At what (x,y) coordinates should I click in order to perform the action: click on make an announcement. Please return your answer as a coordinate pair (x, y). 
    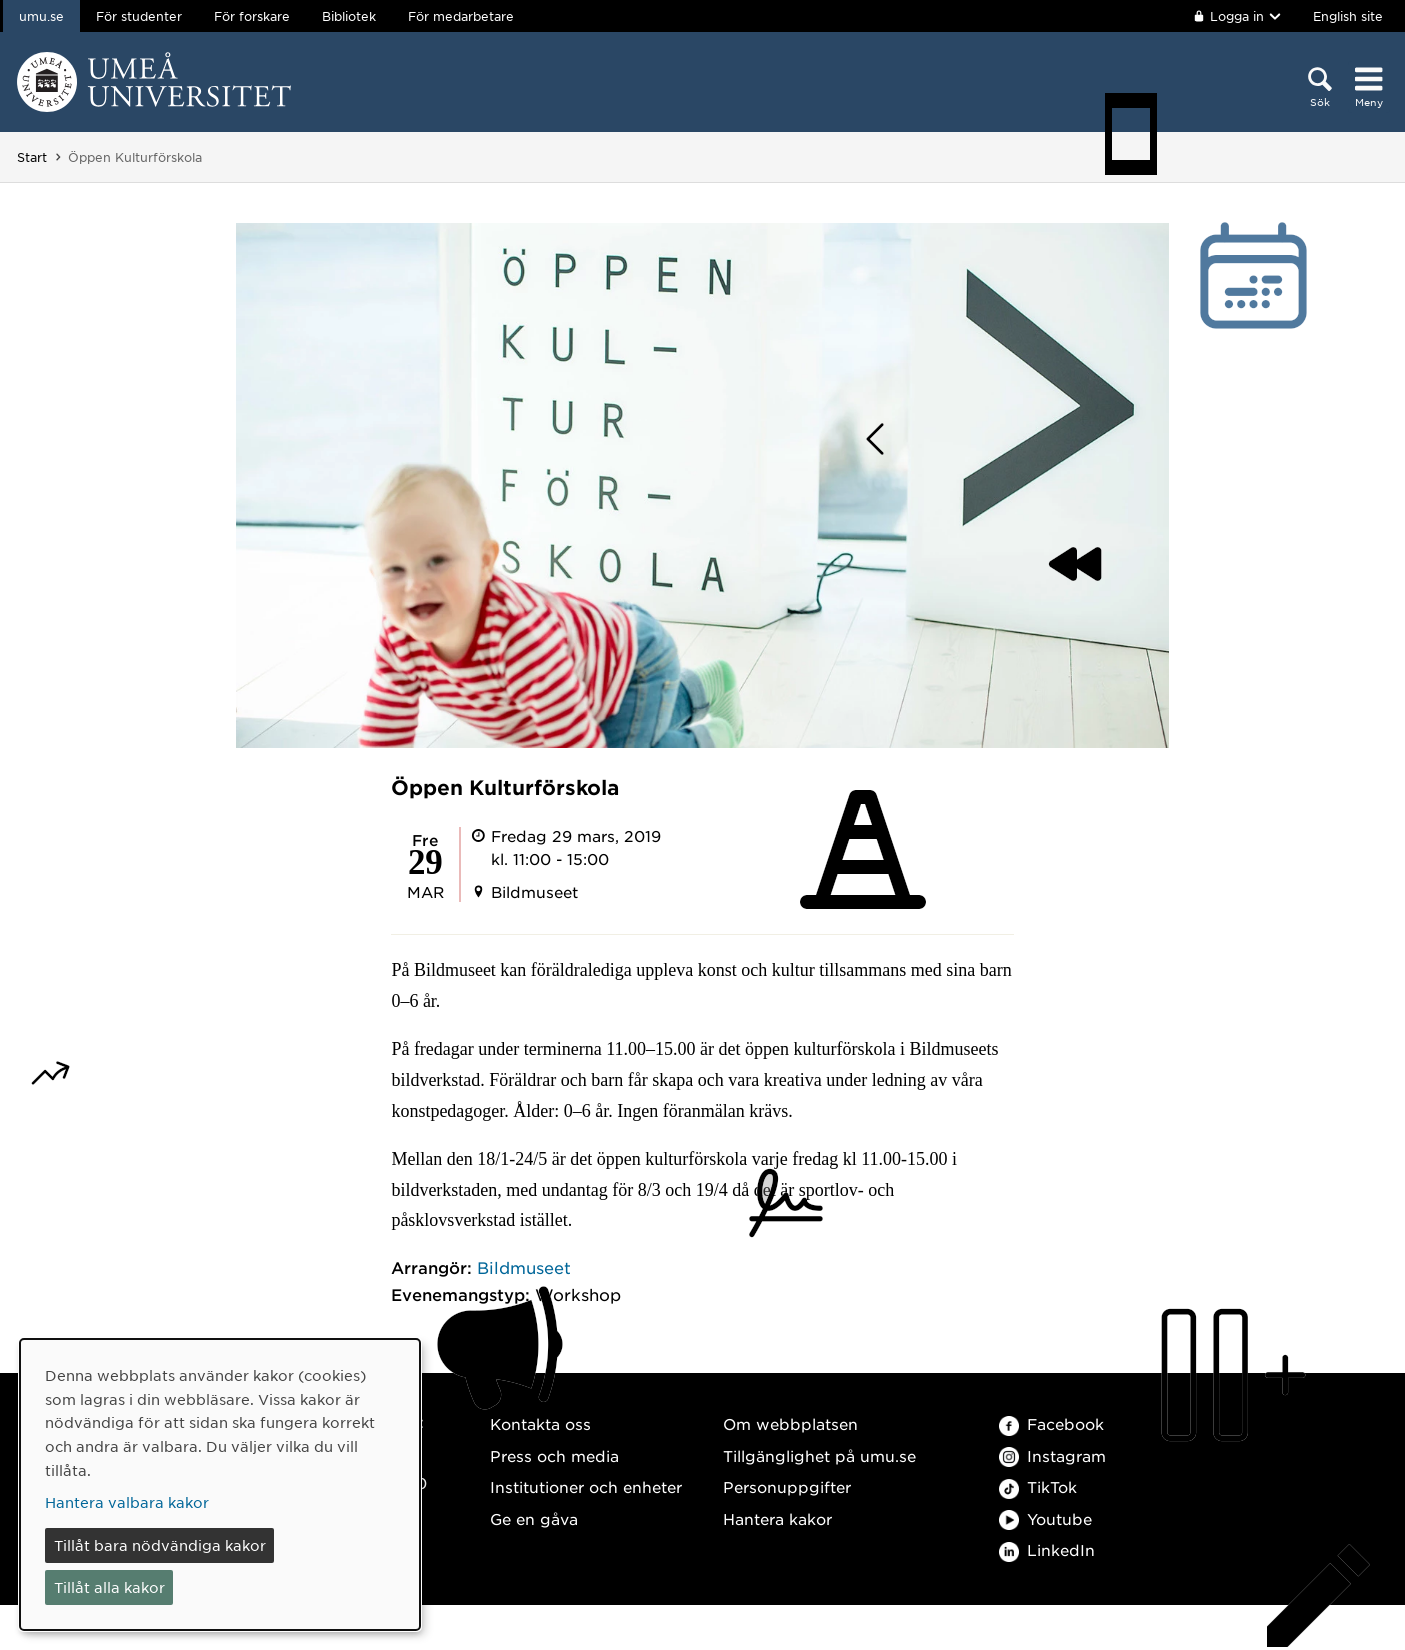
    Looking at the image, I should click on (500, 1349).